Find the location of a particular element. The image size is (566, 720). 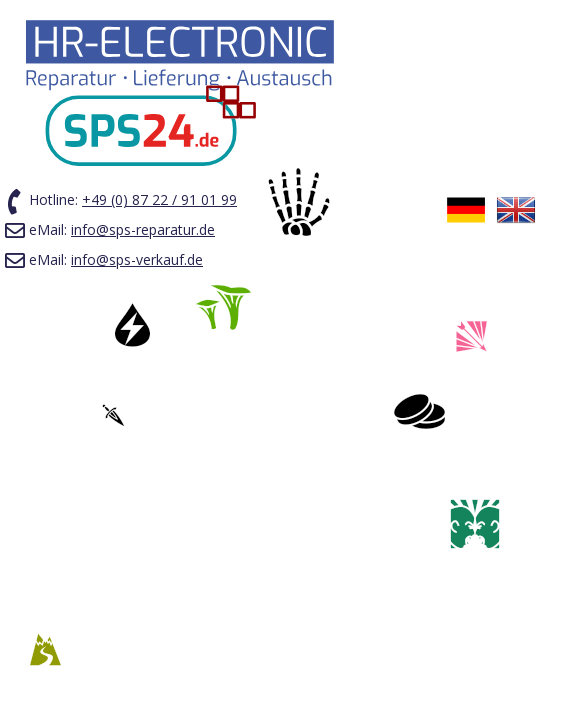

indicates hydroelectric or water-based power is located at coordinates (132, 324).